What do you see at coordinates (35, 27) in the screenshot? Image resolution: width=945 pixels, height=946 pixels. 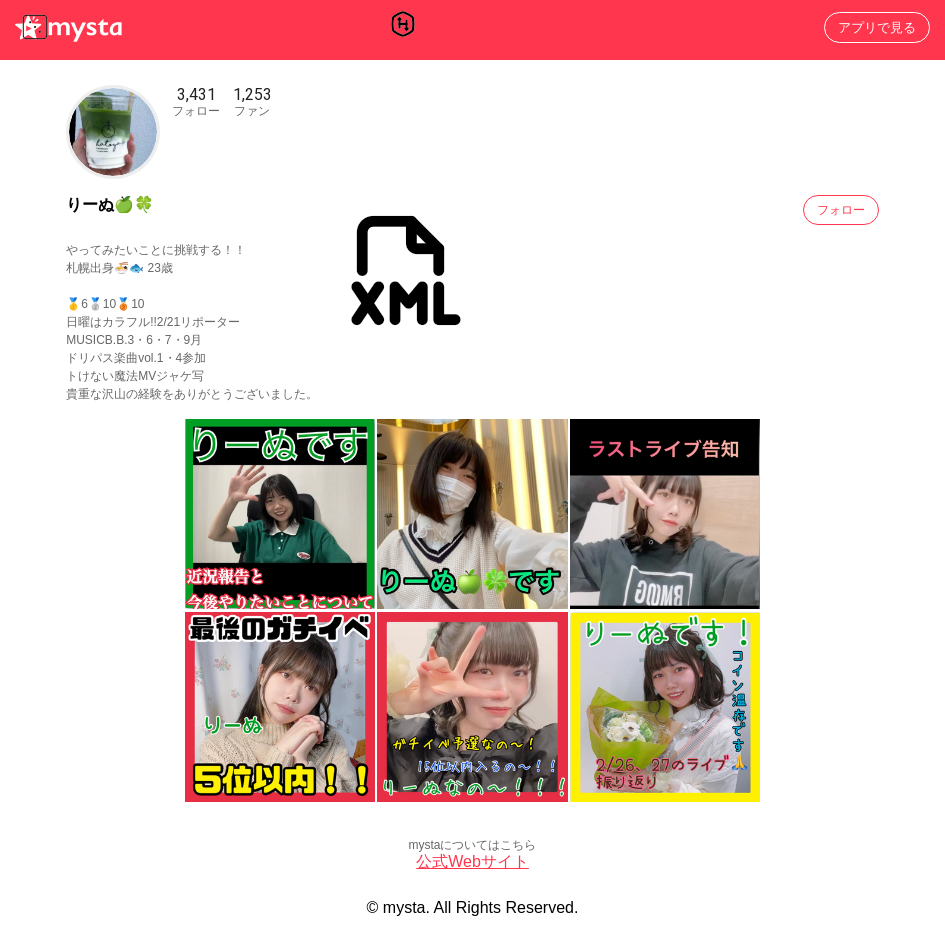 I see `roll or randomize a selection` at bounding box center [35, 27].